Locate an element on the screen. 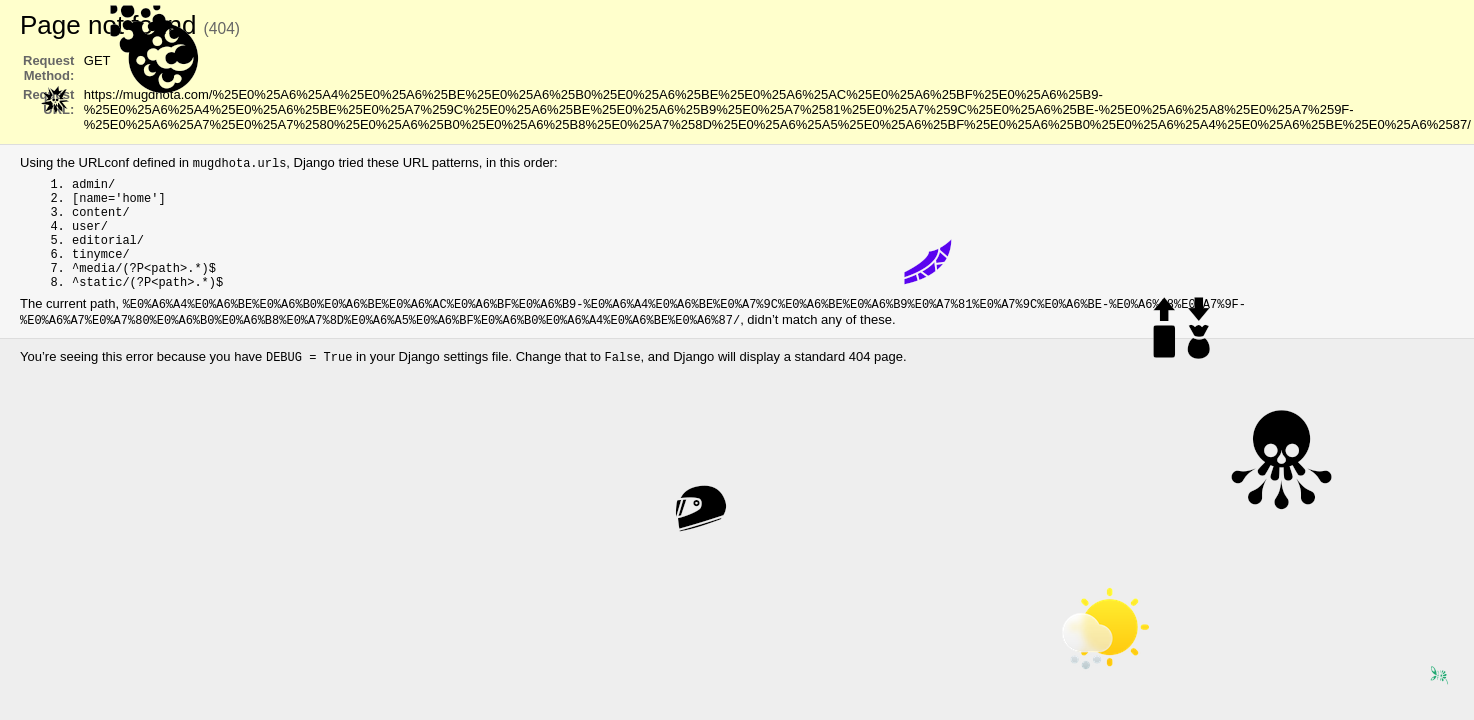 This screenshot has width=1474, height=720. indicates a toxic or hazardous game element is located at coordinates (1281, 459).